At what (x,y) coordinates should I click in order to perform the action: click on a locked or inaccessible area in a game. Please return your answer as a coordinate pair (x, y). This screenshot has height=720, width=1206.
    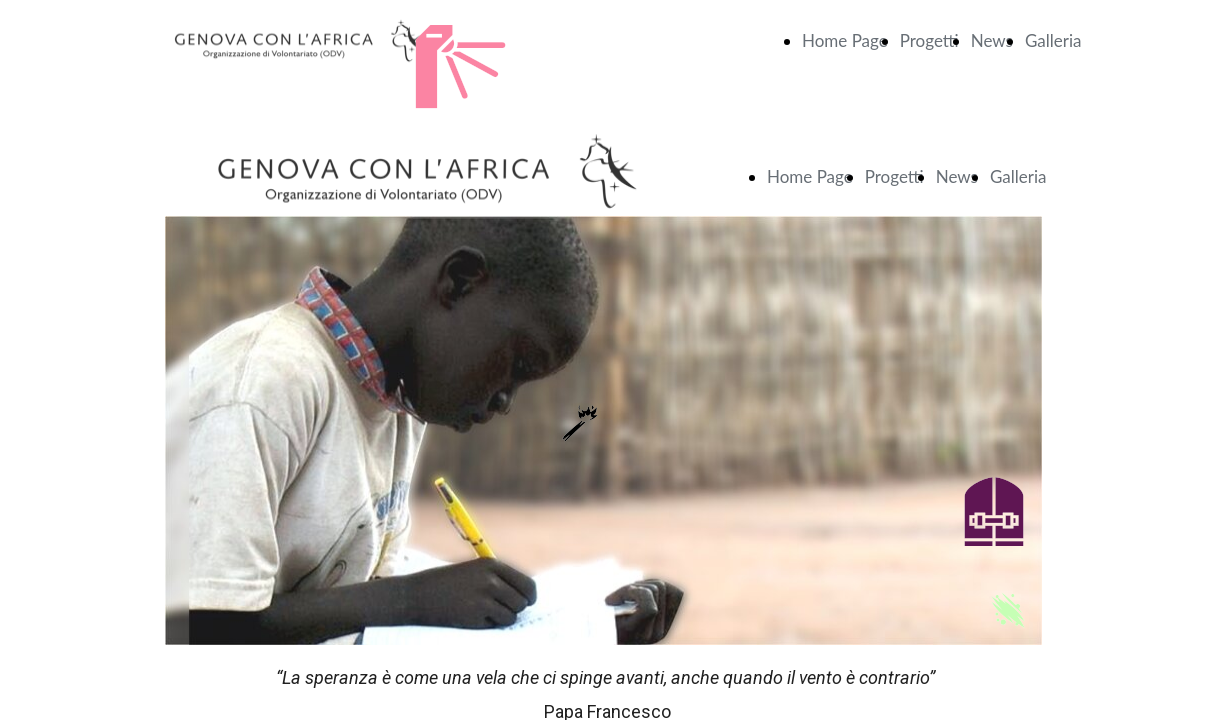
    Looking at the image, I should click on (994, 509).